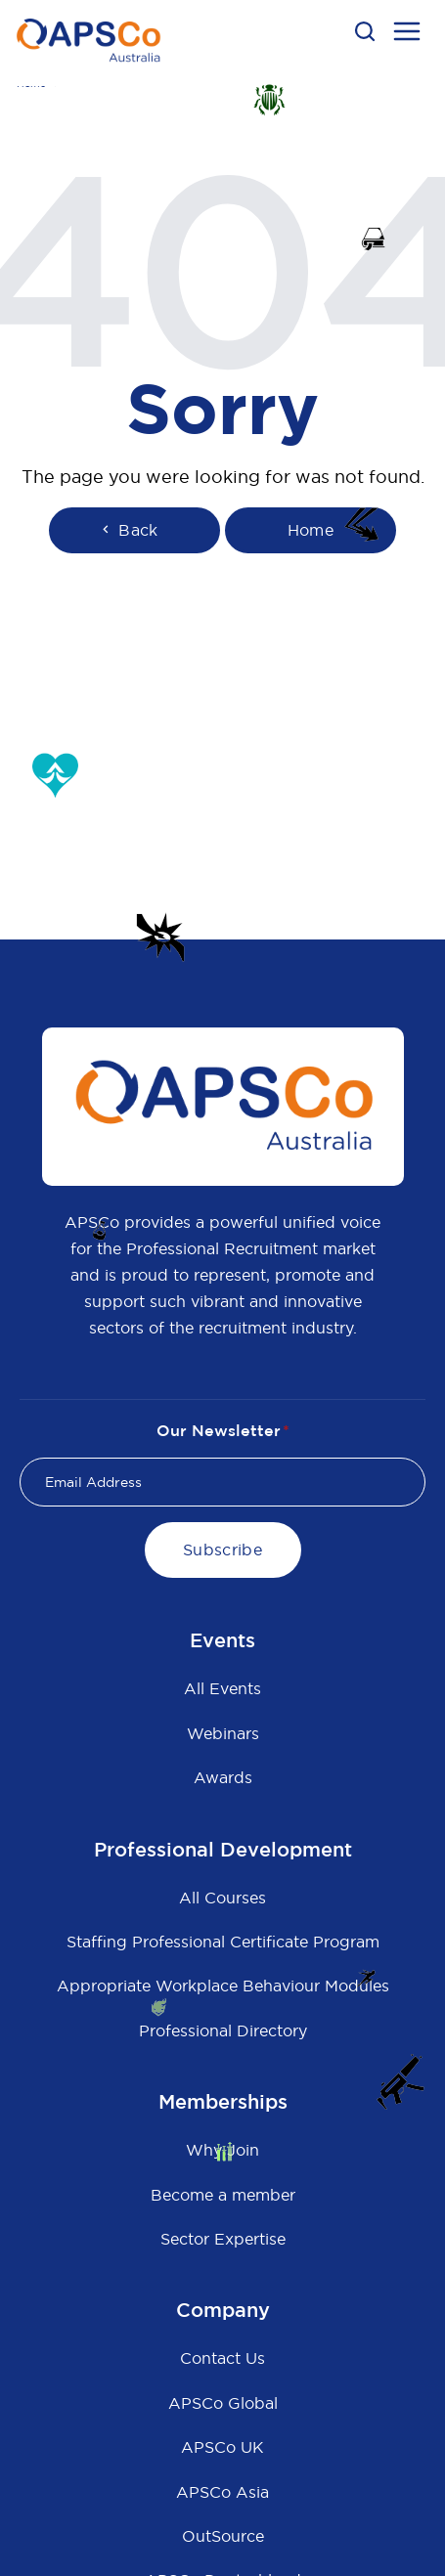 This screenshot has width=445, height=2576. Describe the element at coordinates (100, 1230) in the screenshot. I see `select a potion or consumable item` at that location.